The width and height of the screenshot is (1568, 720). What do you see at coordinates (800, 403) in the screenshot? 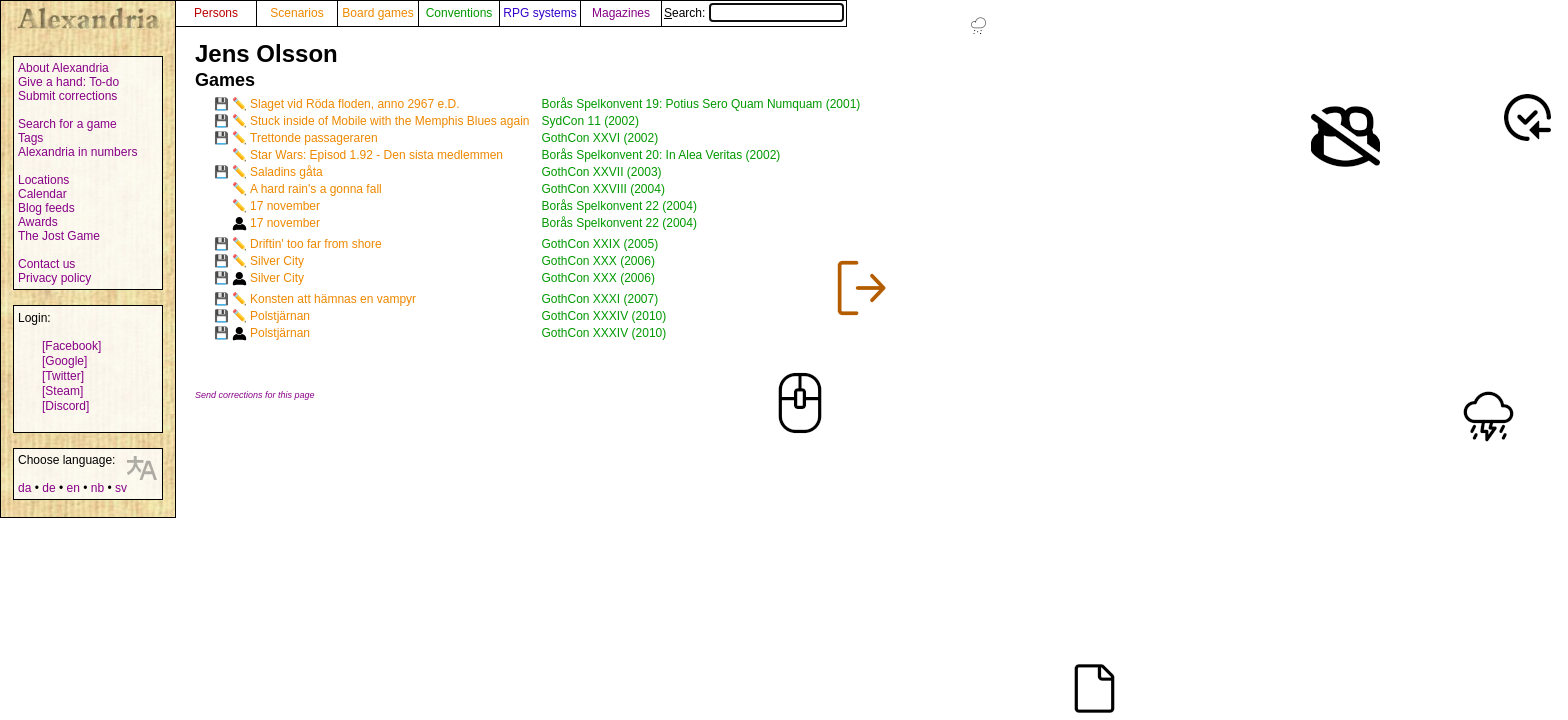
I see `middle mouse button click action` at bounding box center [800, 403].